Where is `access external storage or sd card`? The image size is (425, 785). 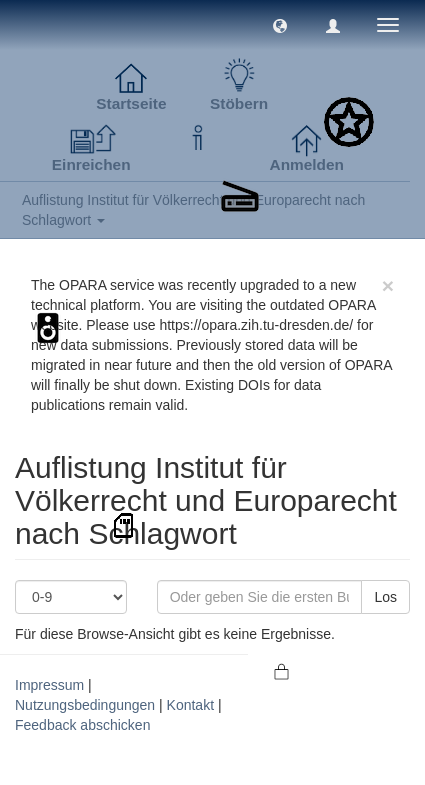
access external storage or sd card is located at coordinates (123, 525).